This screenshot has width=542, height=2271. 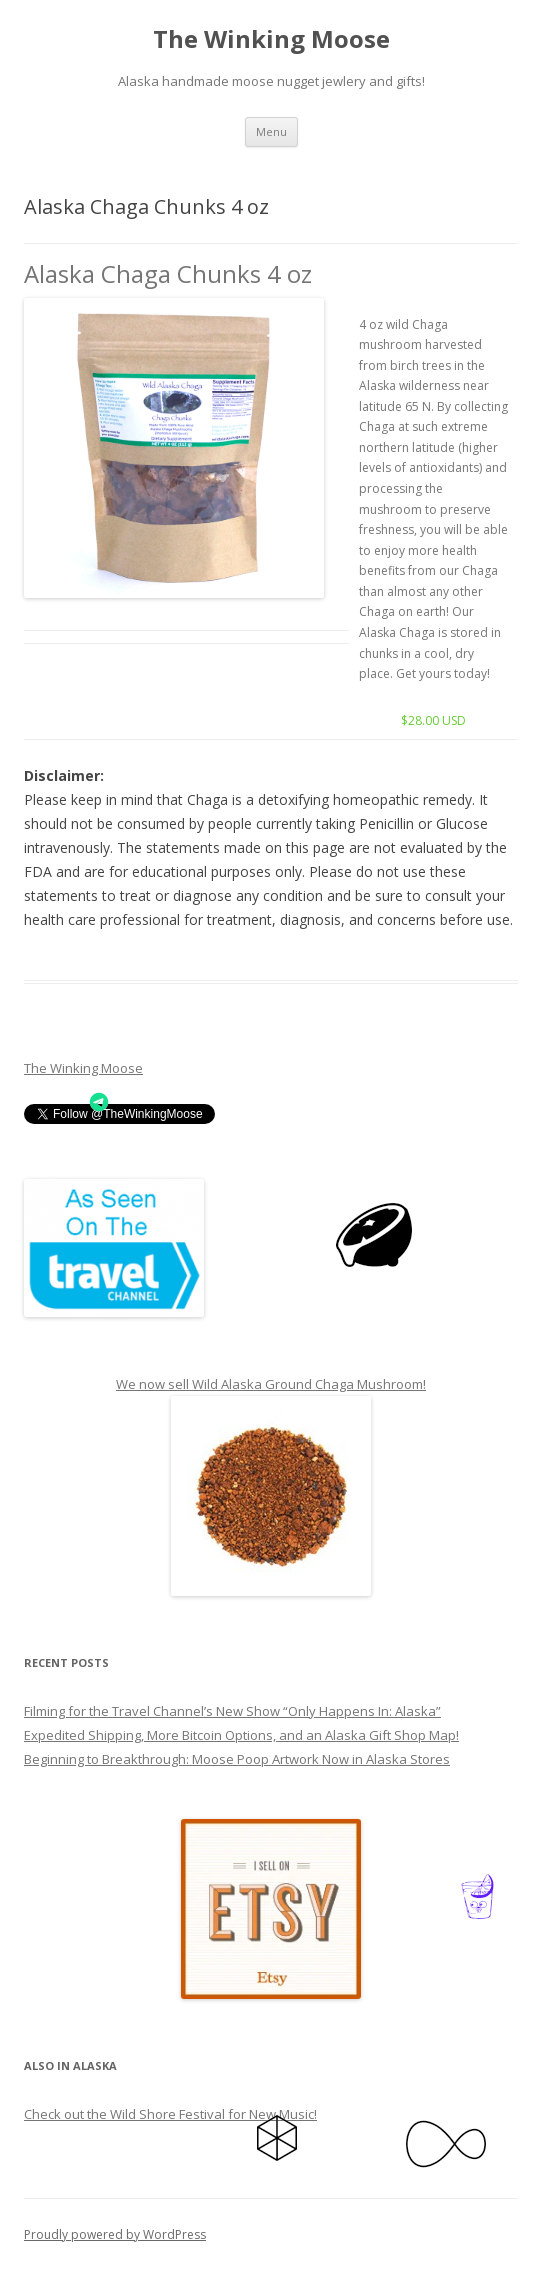 What do you see at coordinates (446, 2144) in the screenshot?
I see `virgin media brand logo` at bounding box center [446, 2144].